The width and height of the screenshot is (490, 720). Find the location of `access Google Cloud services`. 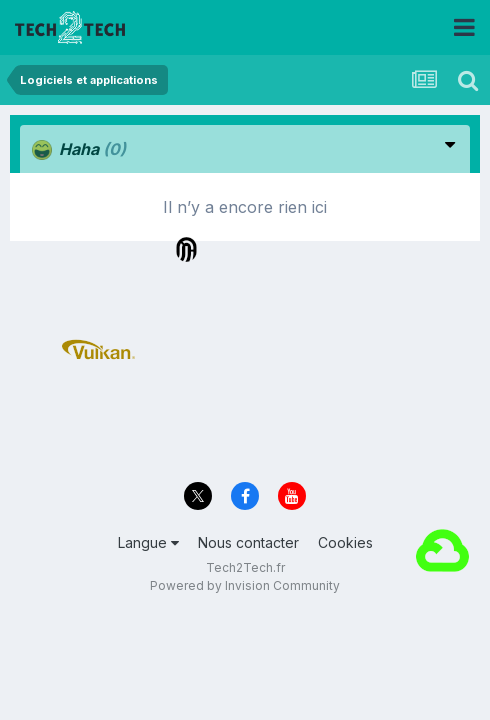

access Google Cloud services is located at coordinates (442, 550).